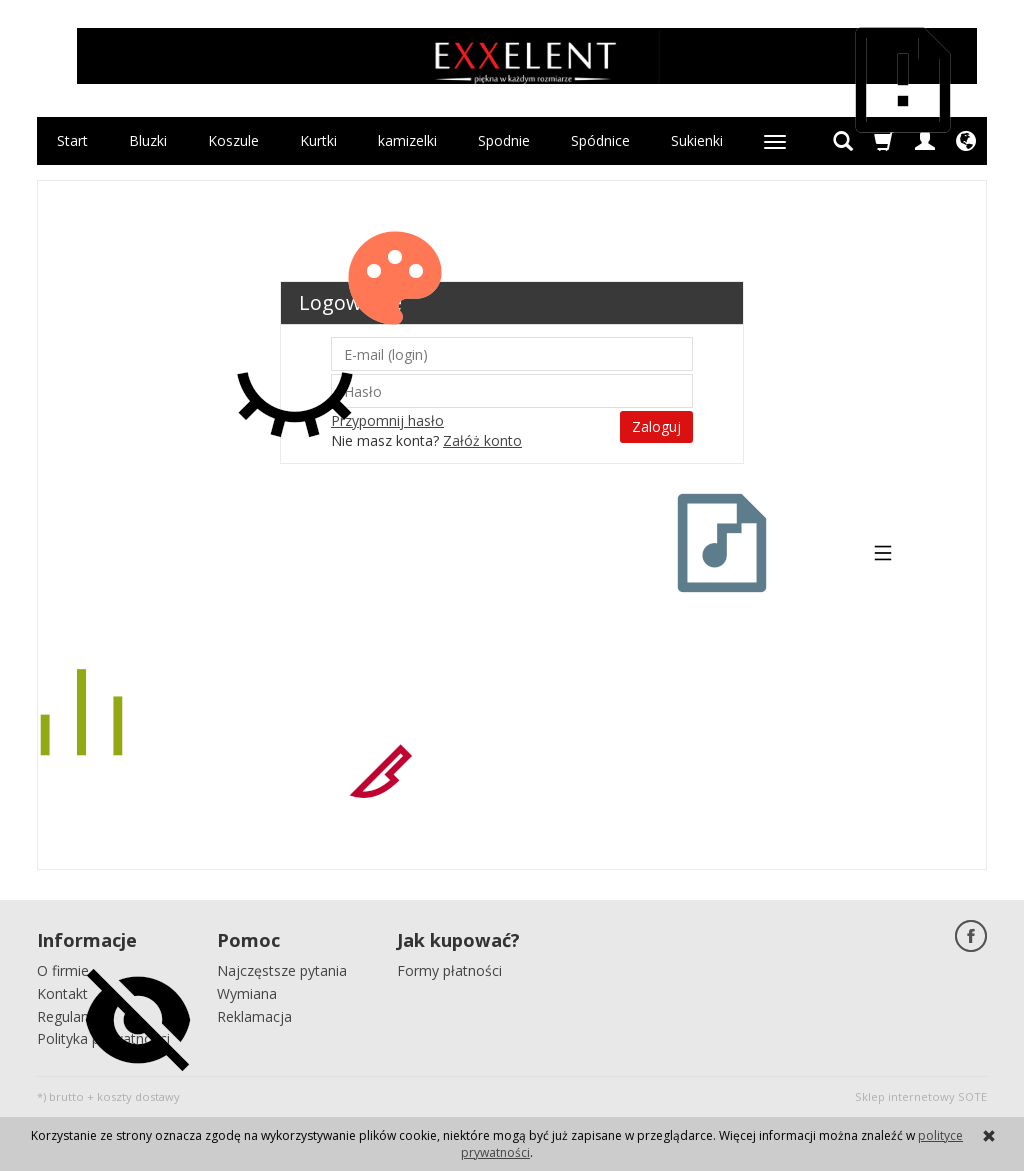 The width and height of the screenshot is (1024, 1171). Describe the element at coordinates (381, 771) in the screenshot. I see `slice or cut selected elements` at that location.